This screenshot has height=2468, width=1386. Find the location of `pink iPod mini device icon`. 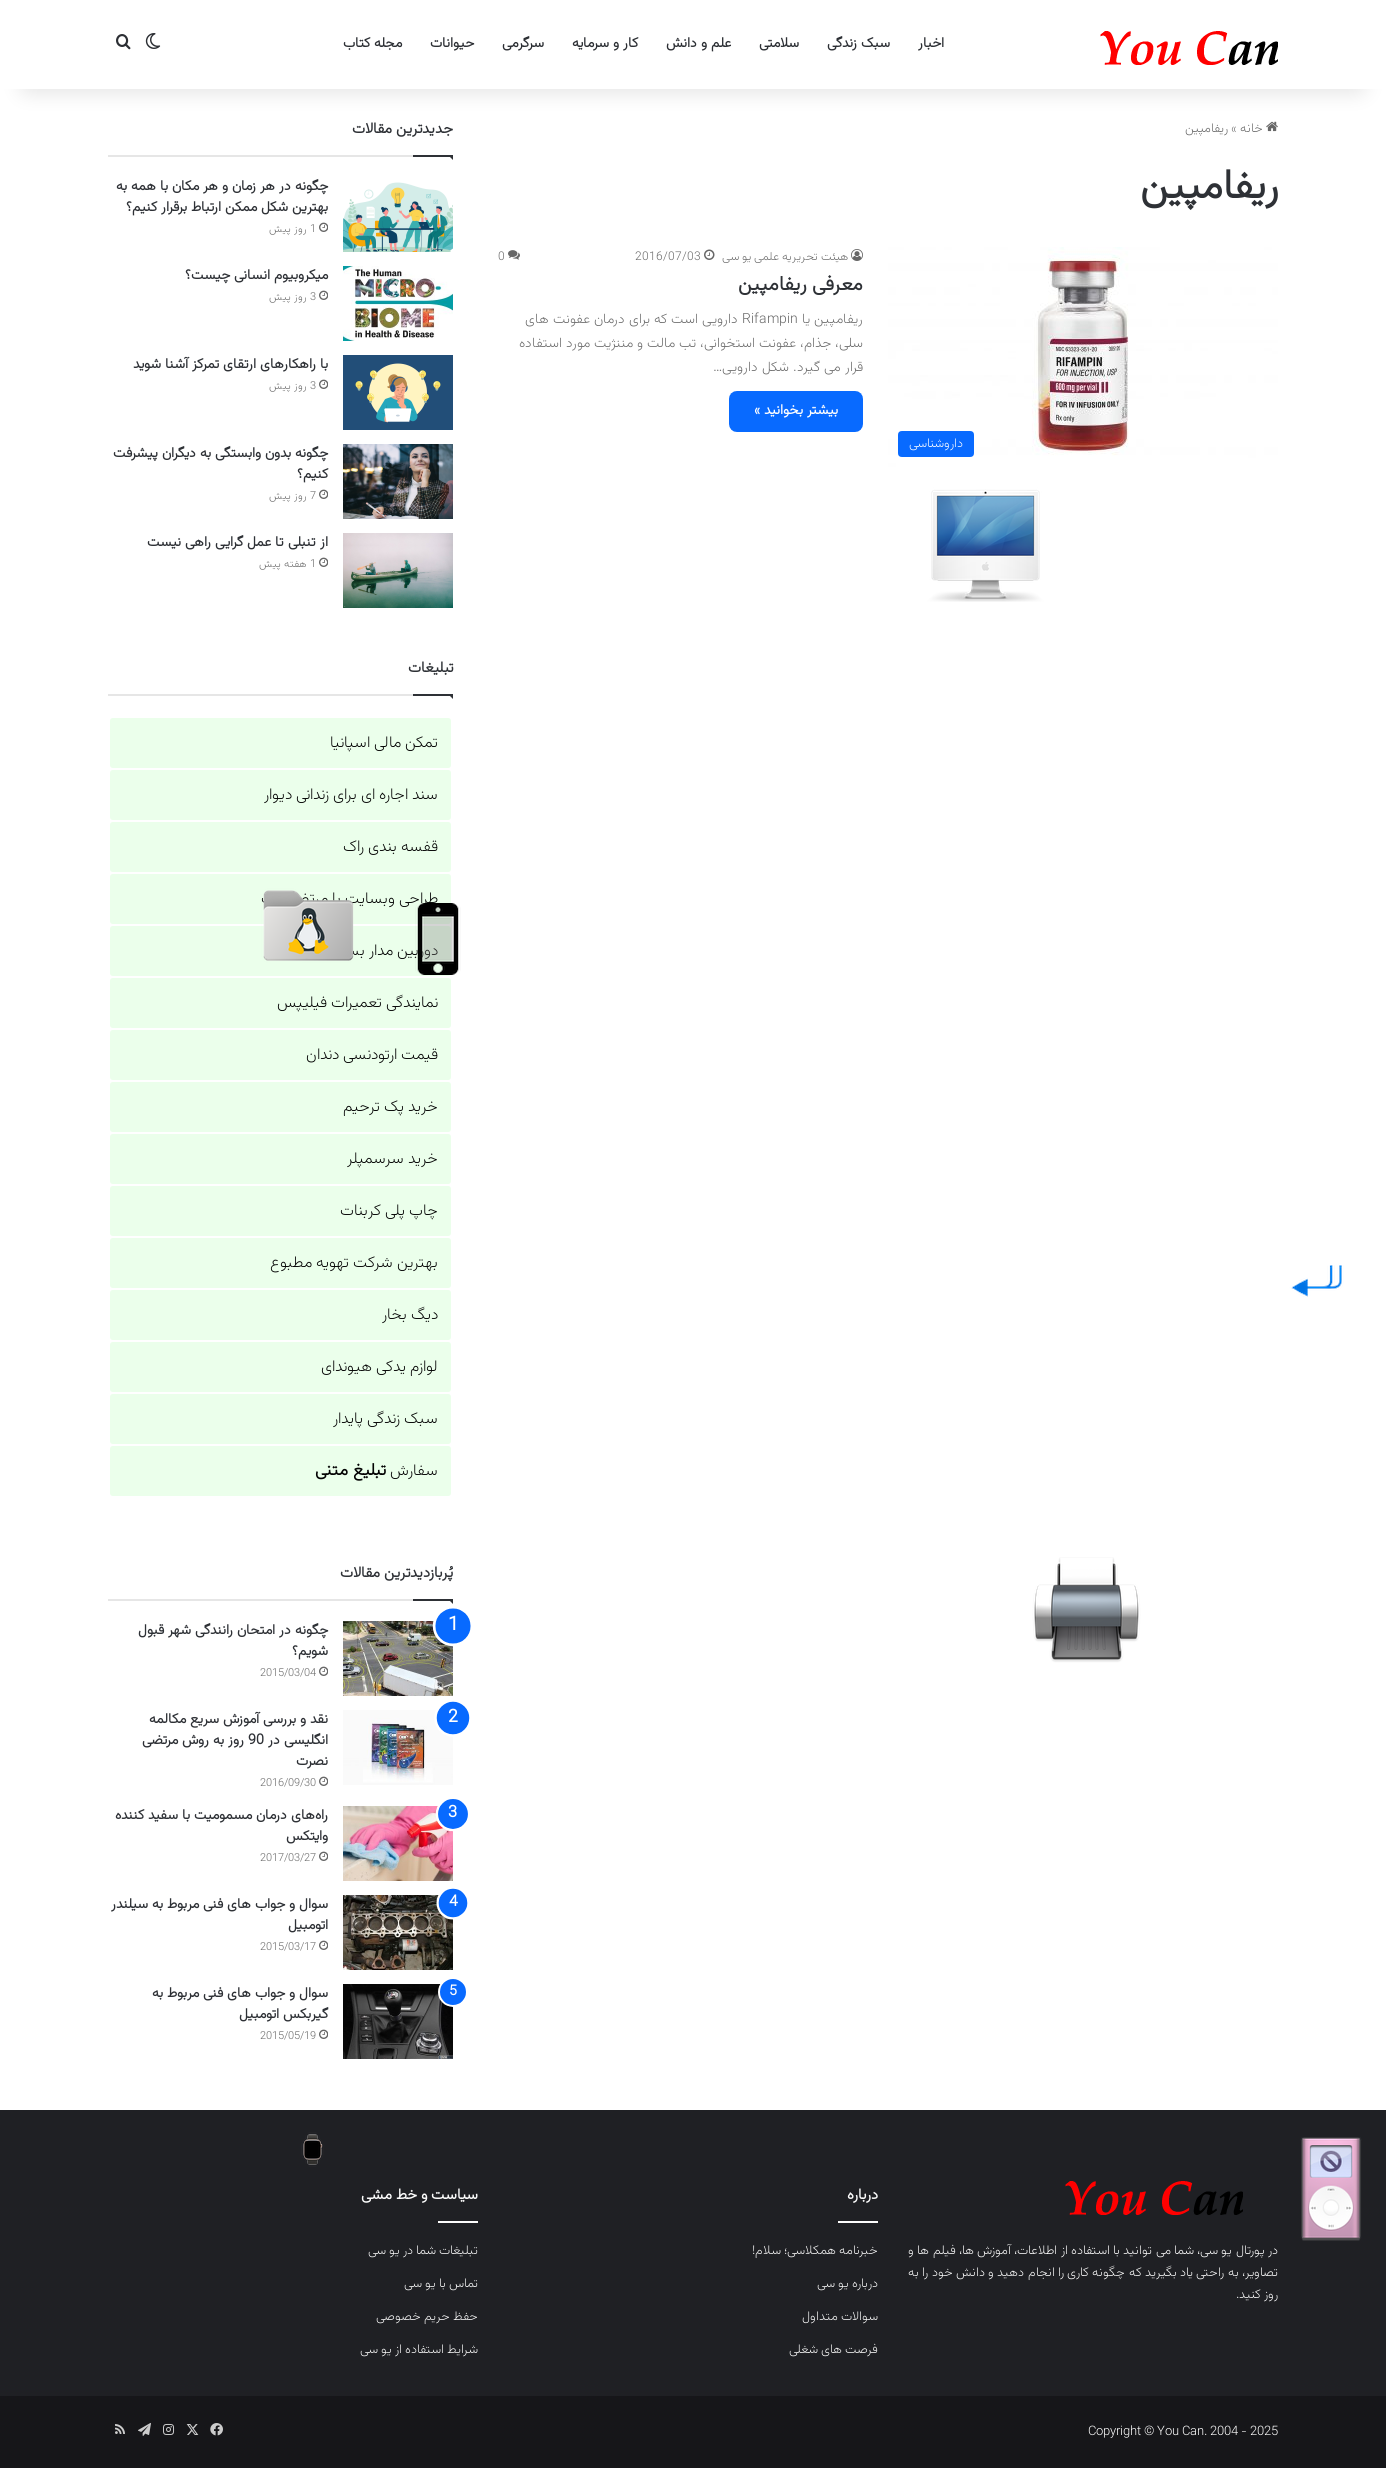

pink iPod mini device icon is located at coordinates (1331, 2189).